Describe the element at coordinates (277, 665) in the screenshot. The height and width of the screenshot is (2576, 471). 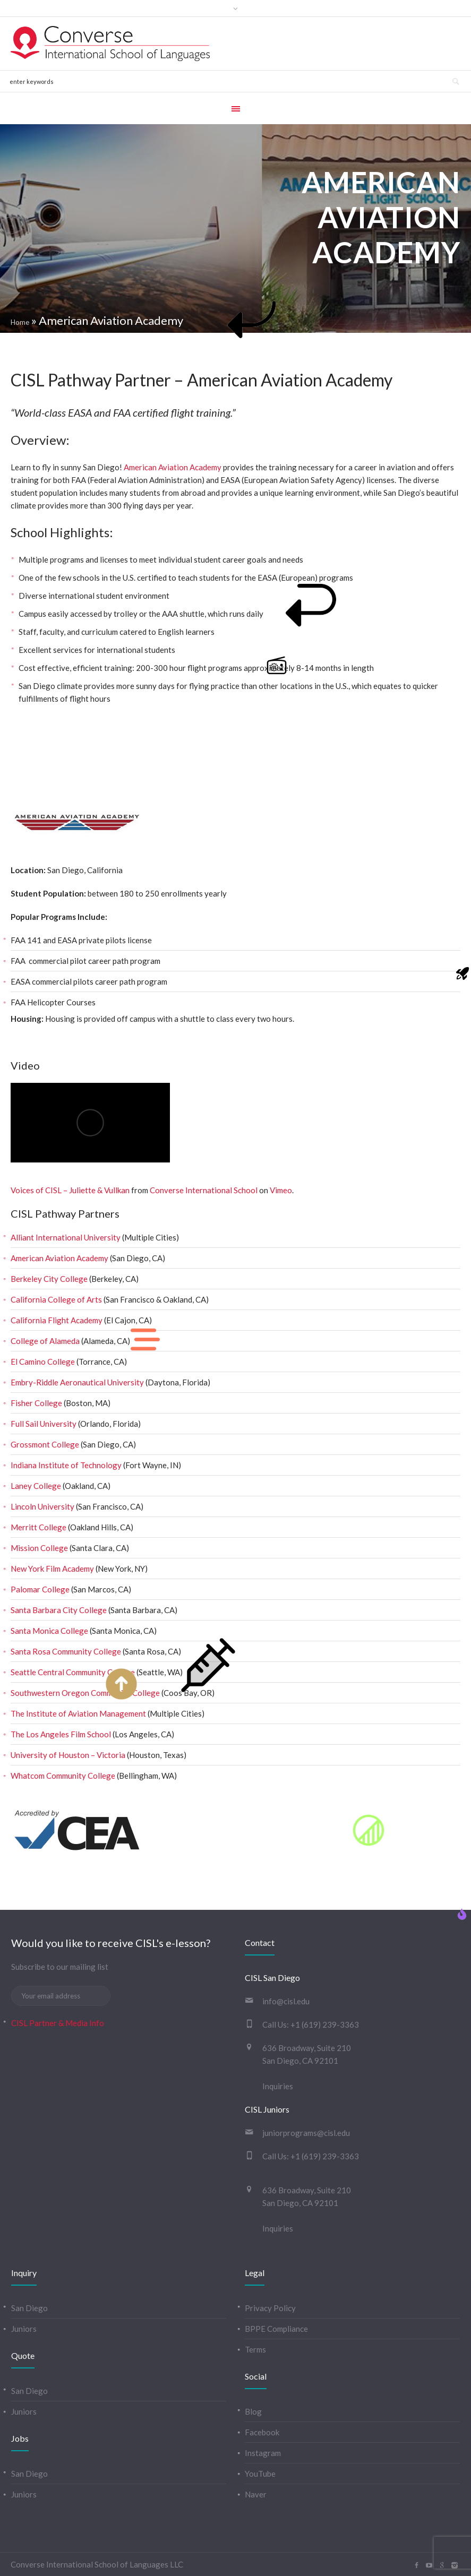
I see `listen to radio or audio broadcasts` at that location.